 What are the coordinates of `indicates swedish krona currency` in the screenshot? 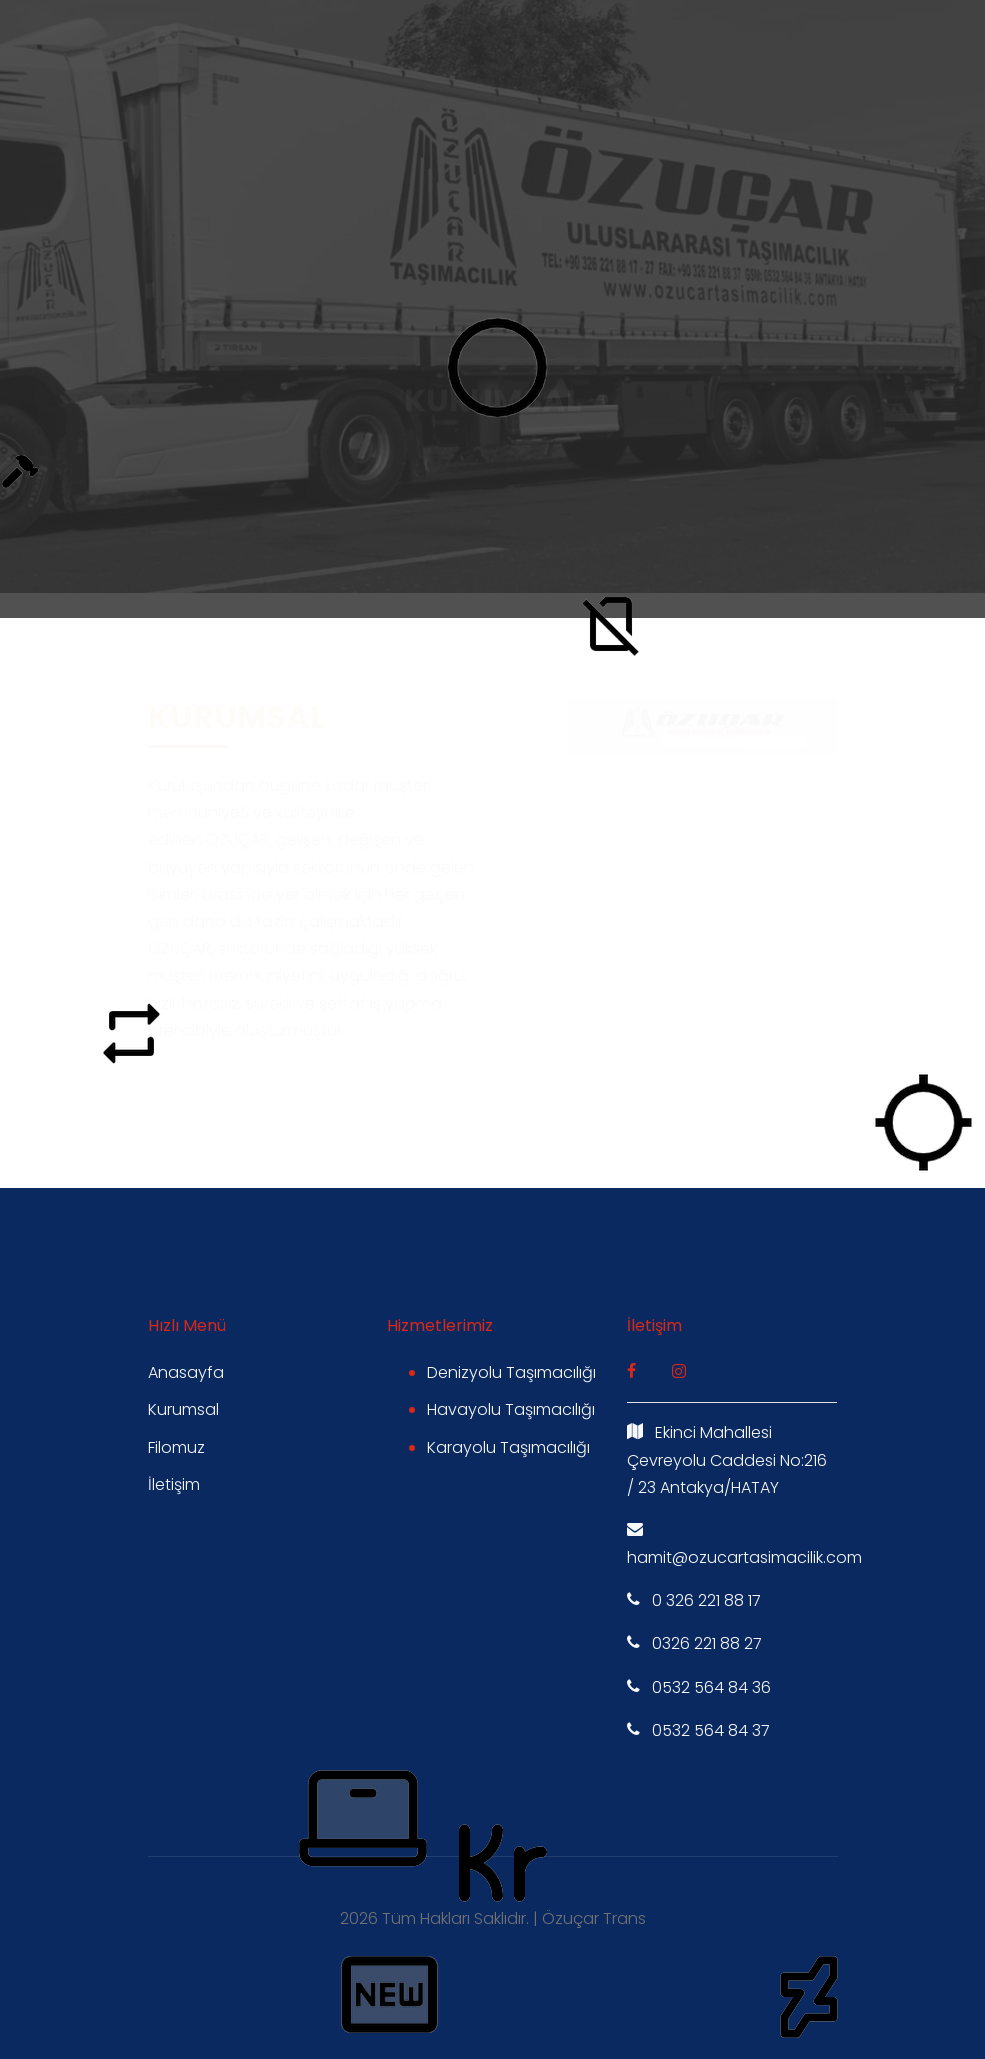 It's located at (503, 1863).